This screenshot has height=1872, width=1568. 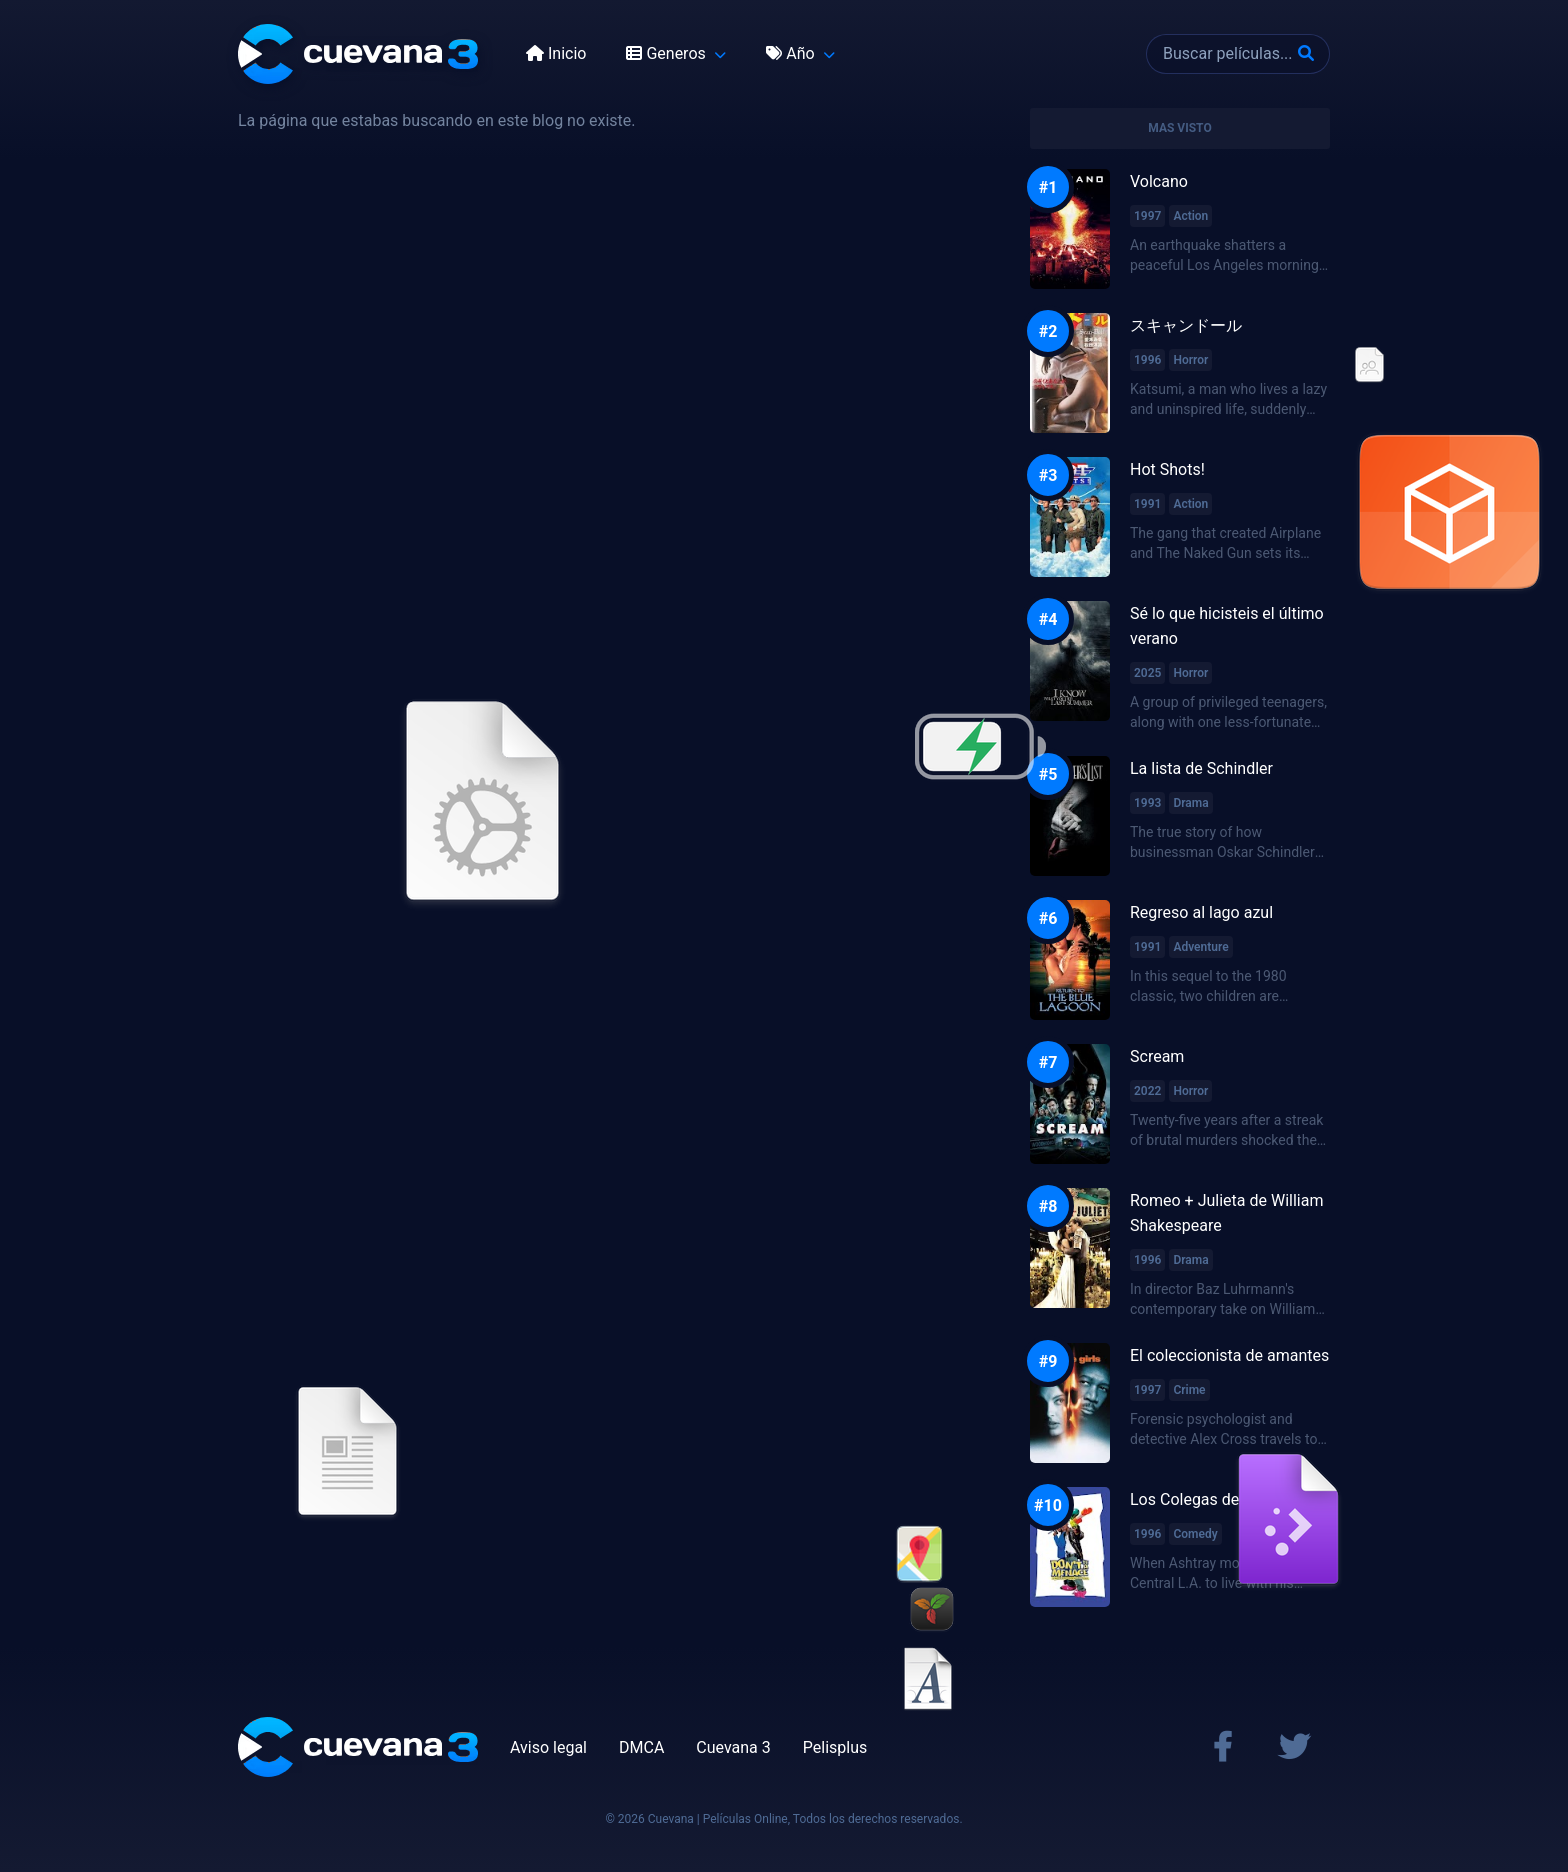 What do you see at coordinates (919, 1553) in the screenshot?
I see `a google earth kml file containing location data` at bounding box center [919, 1553].